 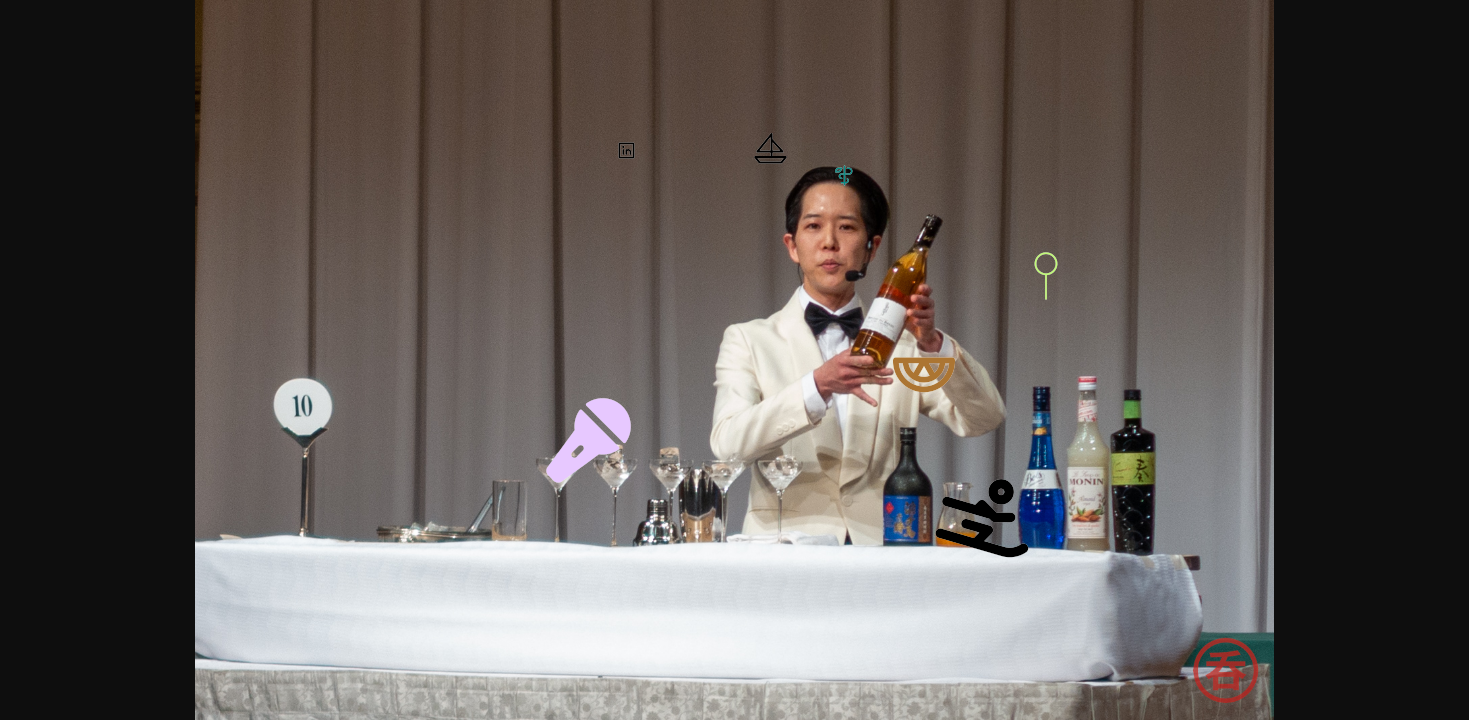 I want to click on access health or medical services, so click(x=844, y=175).